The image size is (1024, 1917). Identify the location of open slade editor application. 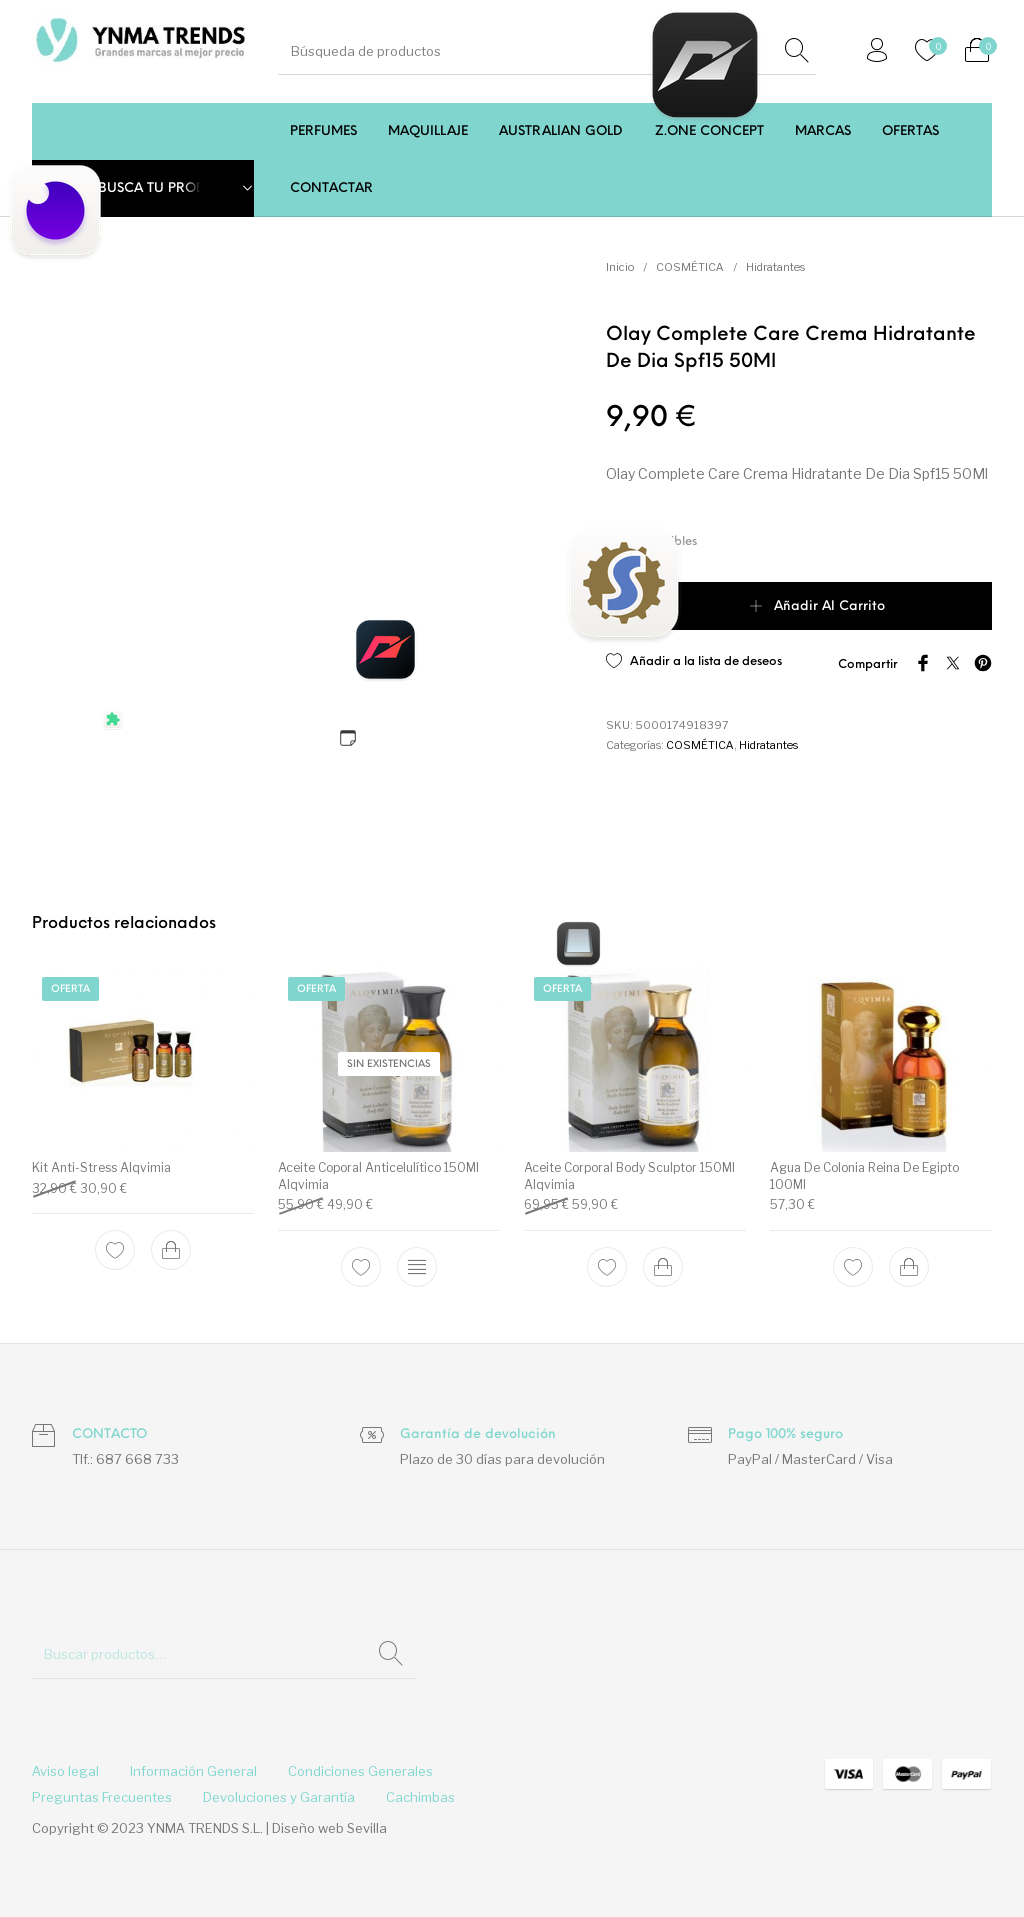
(624, 583).